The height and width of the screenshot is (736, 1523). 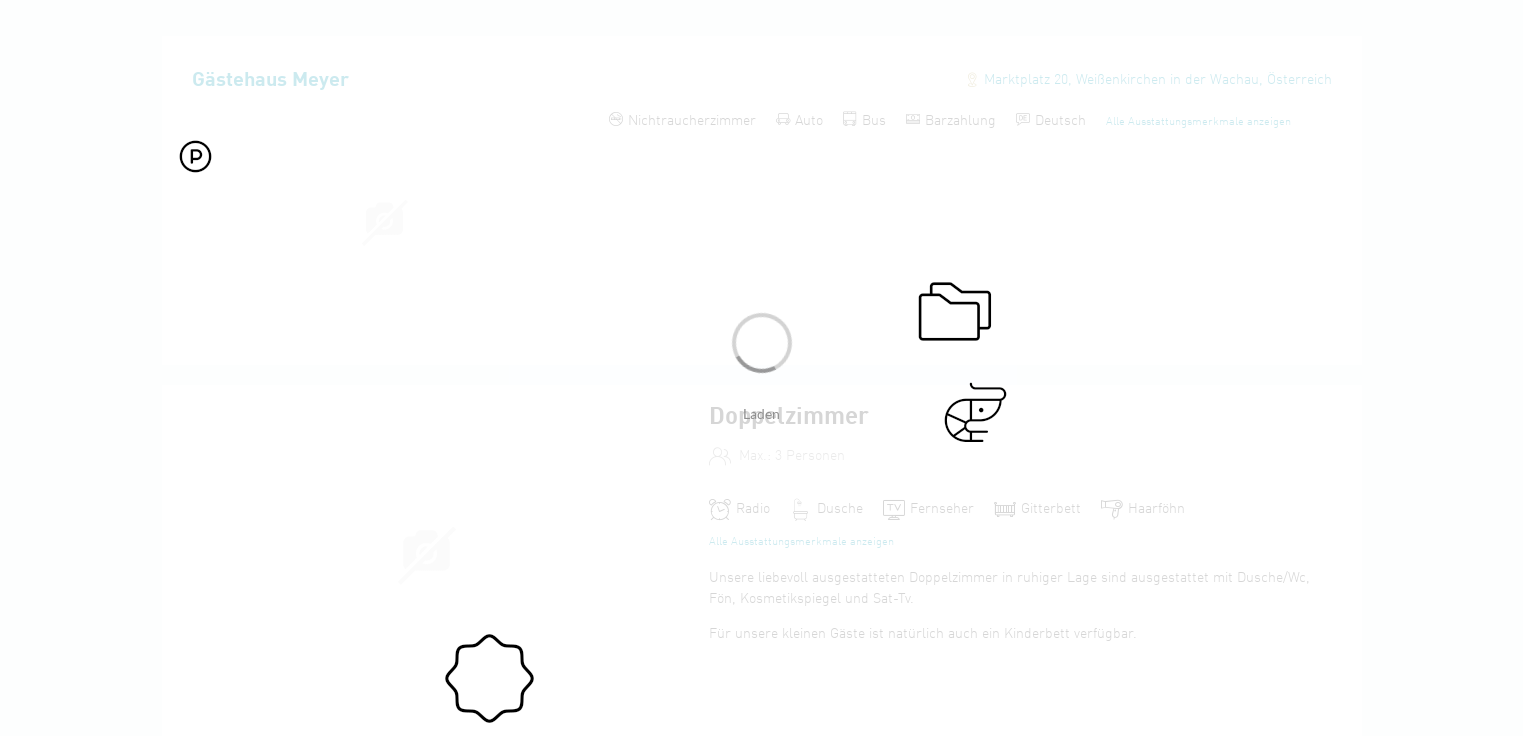 I want to click on indicates parking availability or location, so click(x=195, y=156).